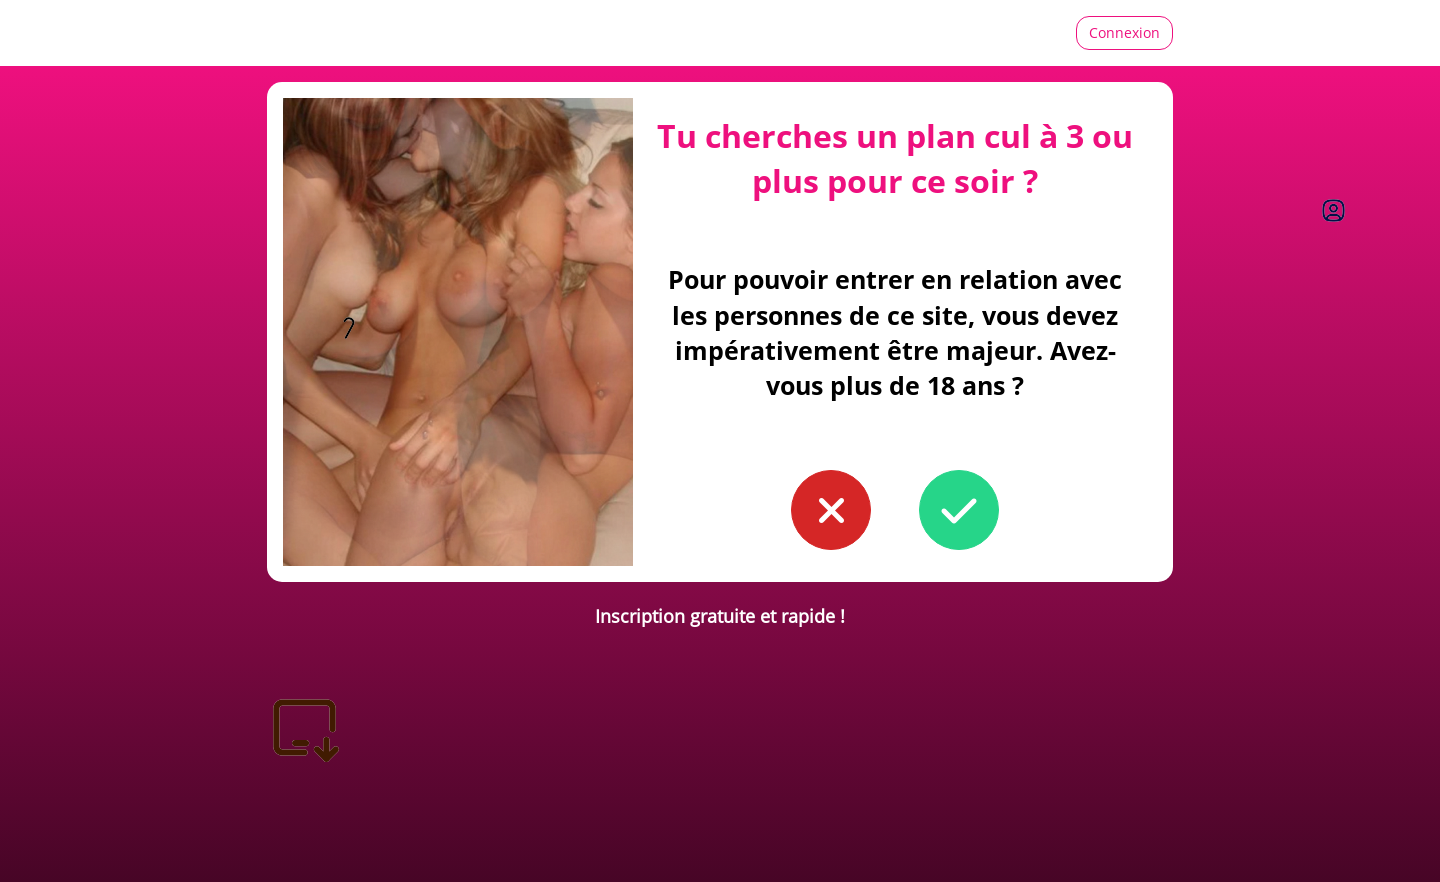 The width and height of the screenshot is (1440, 882). I want to click on download content to tablet device, so click(304, 727).